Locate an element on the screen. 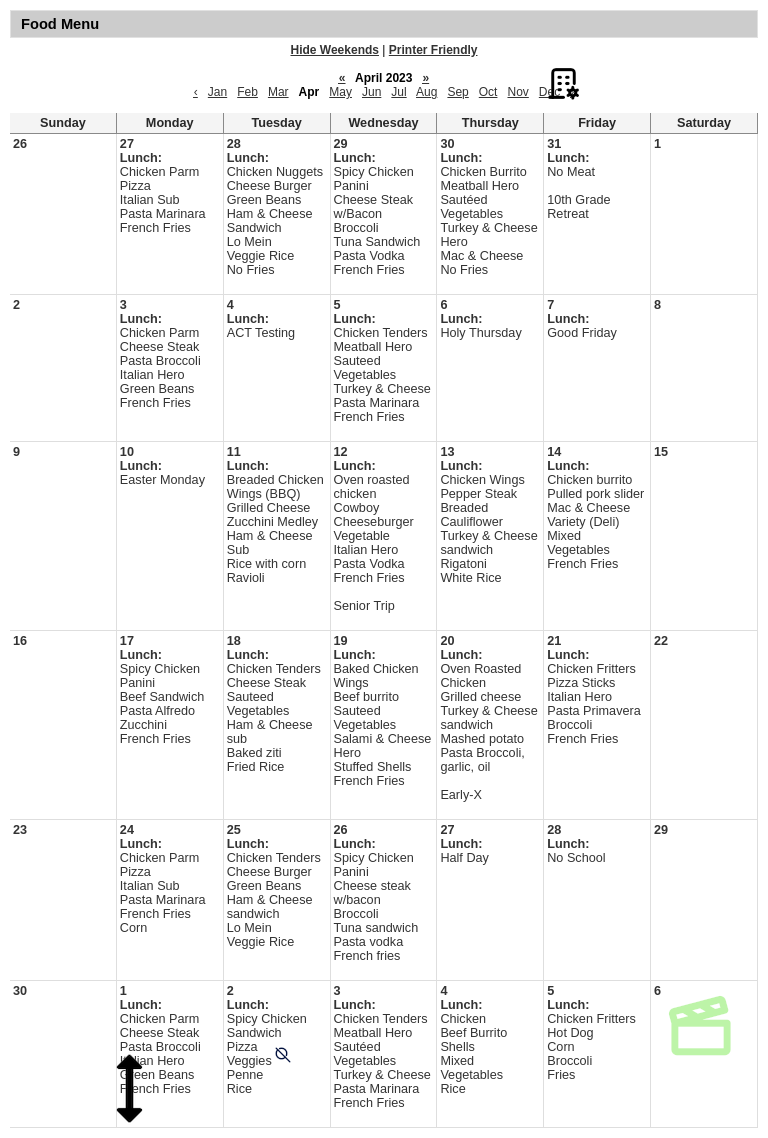 This screenshot has height=1138, width=768. adjust vertical height or size is located at coordinates (129, 1088).